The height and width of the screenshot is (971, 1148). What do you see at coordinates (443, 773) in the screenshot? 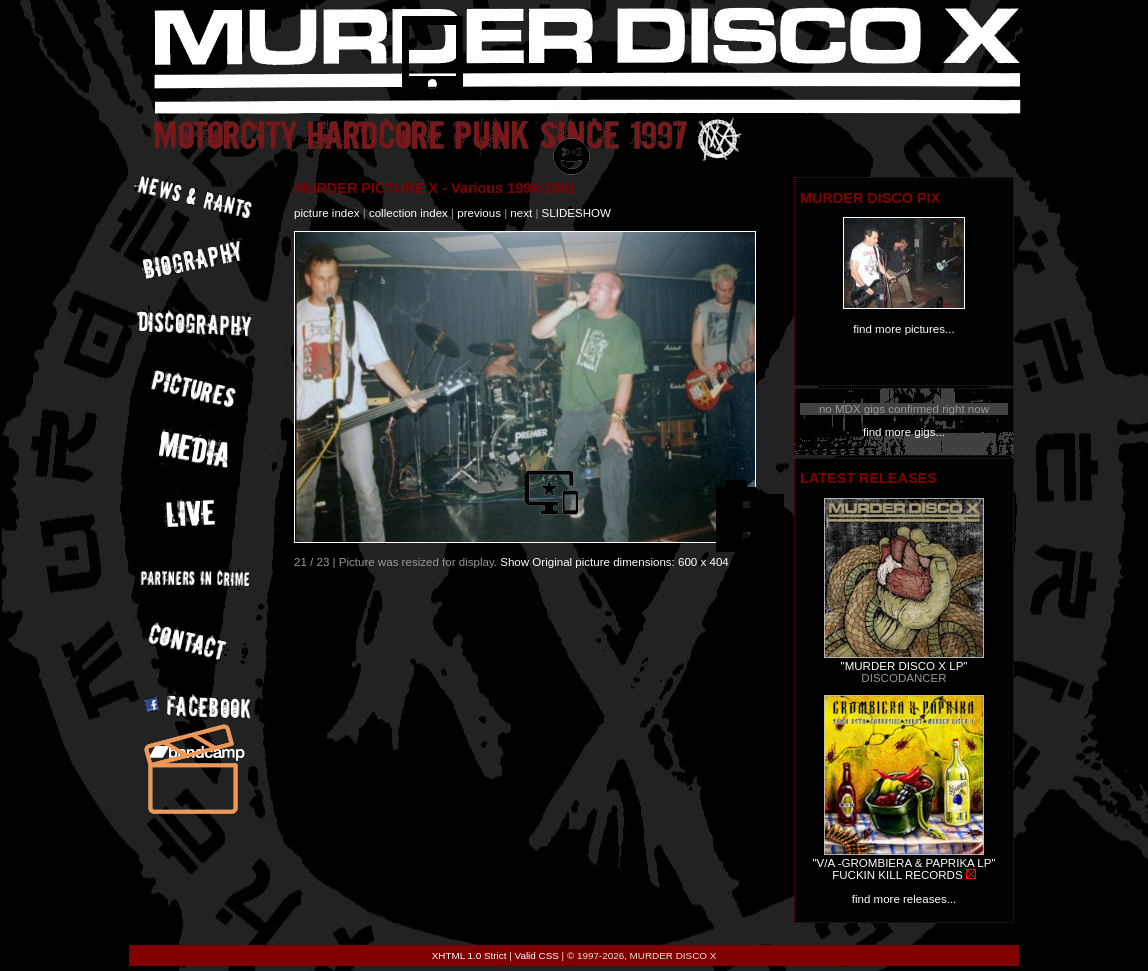
I see `apply border to top edge of cell or table` at bounding box center [443, 773].